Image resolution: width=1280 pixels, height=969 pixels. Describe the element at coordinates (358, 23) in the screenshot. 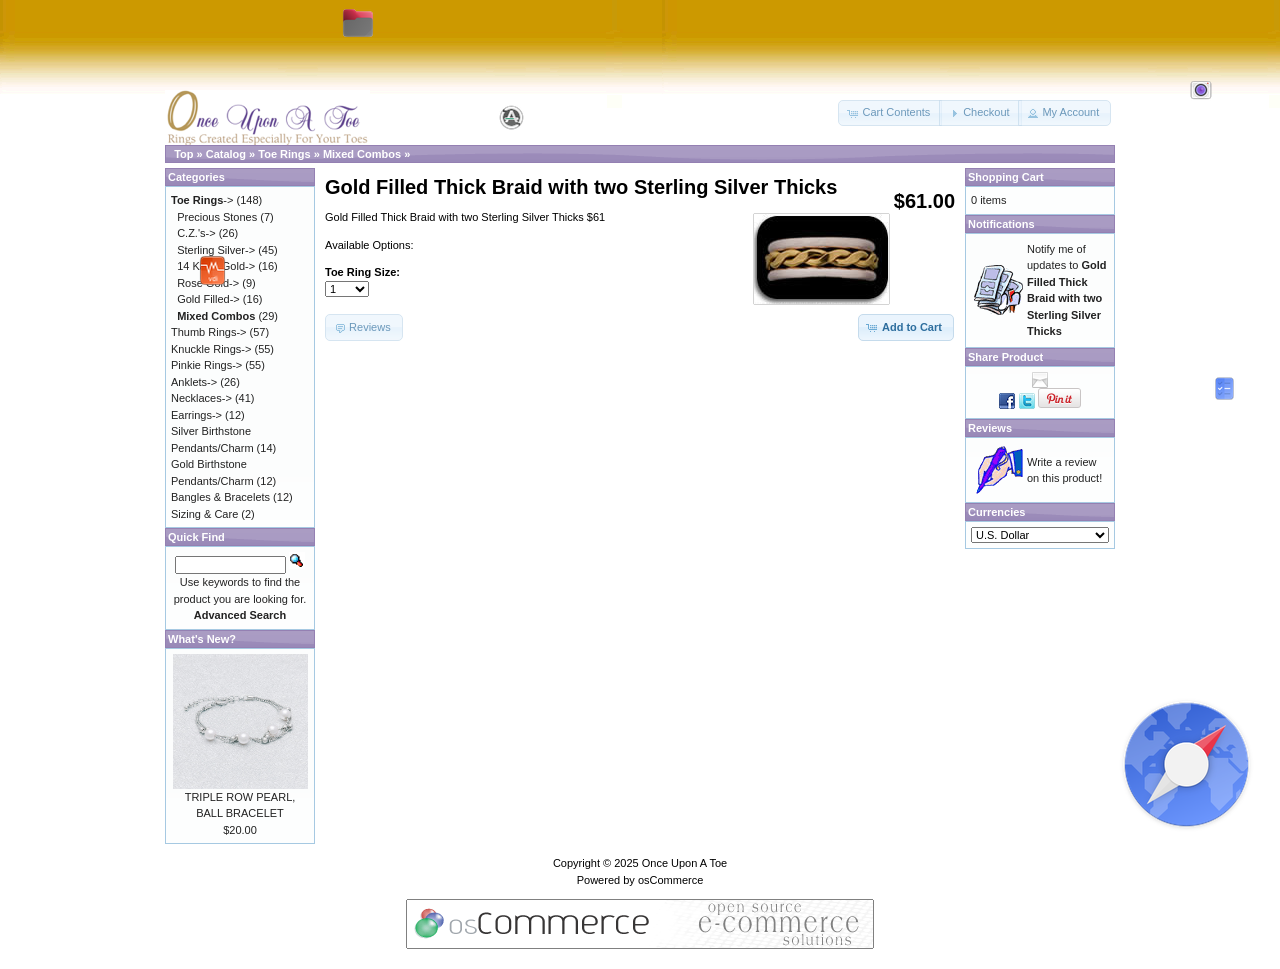

I see `drop files here to move them into this folder` at that location.